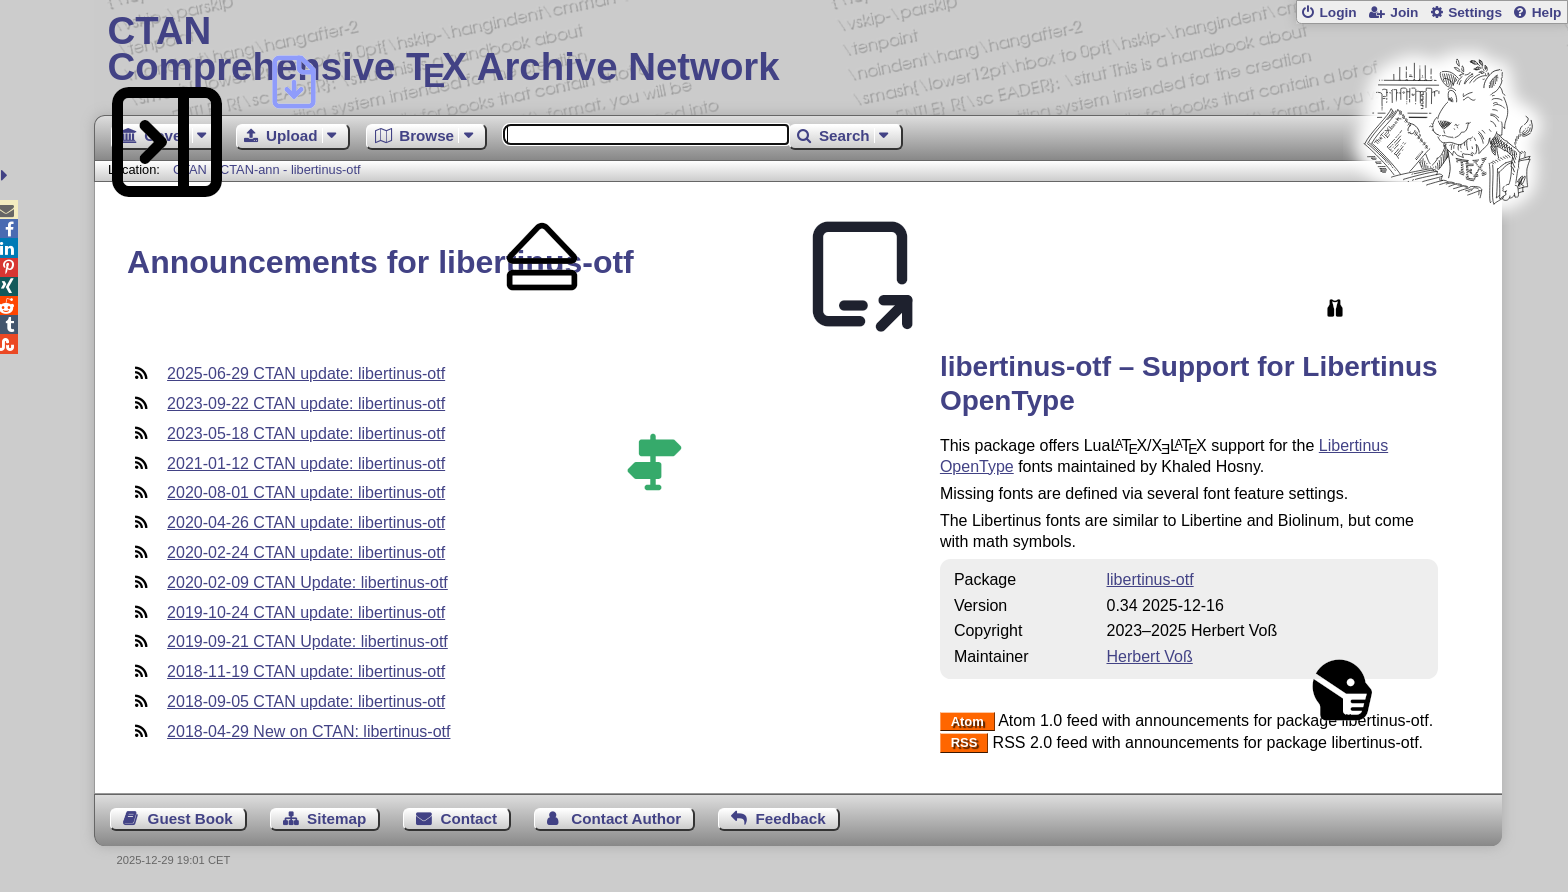  Describe the element at coordinates (1343, 690) in the screenshot. I see `indicates face mask required` at that location.